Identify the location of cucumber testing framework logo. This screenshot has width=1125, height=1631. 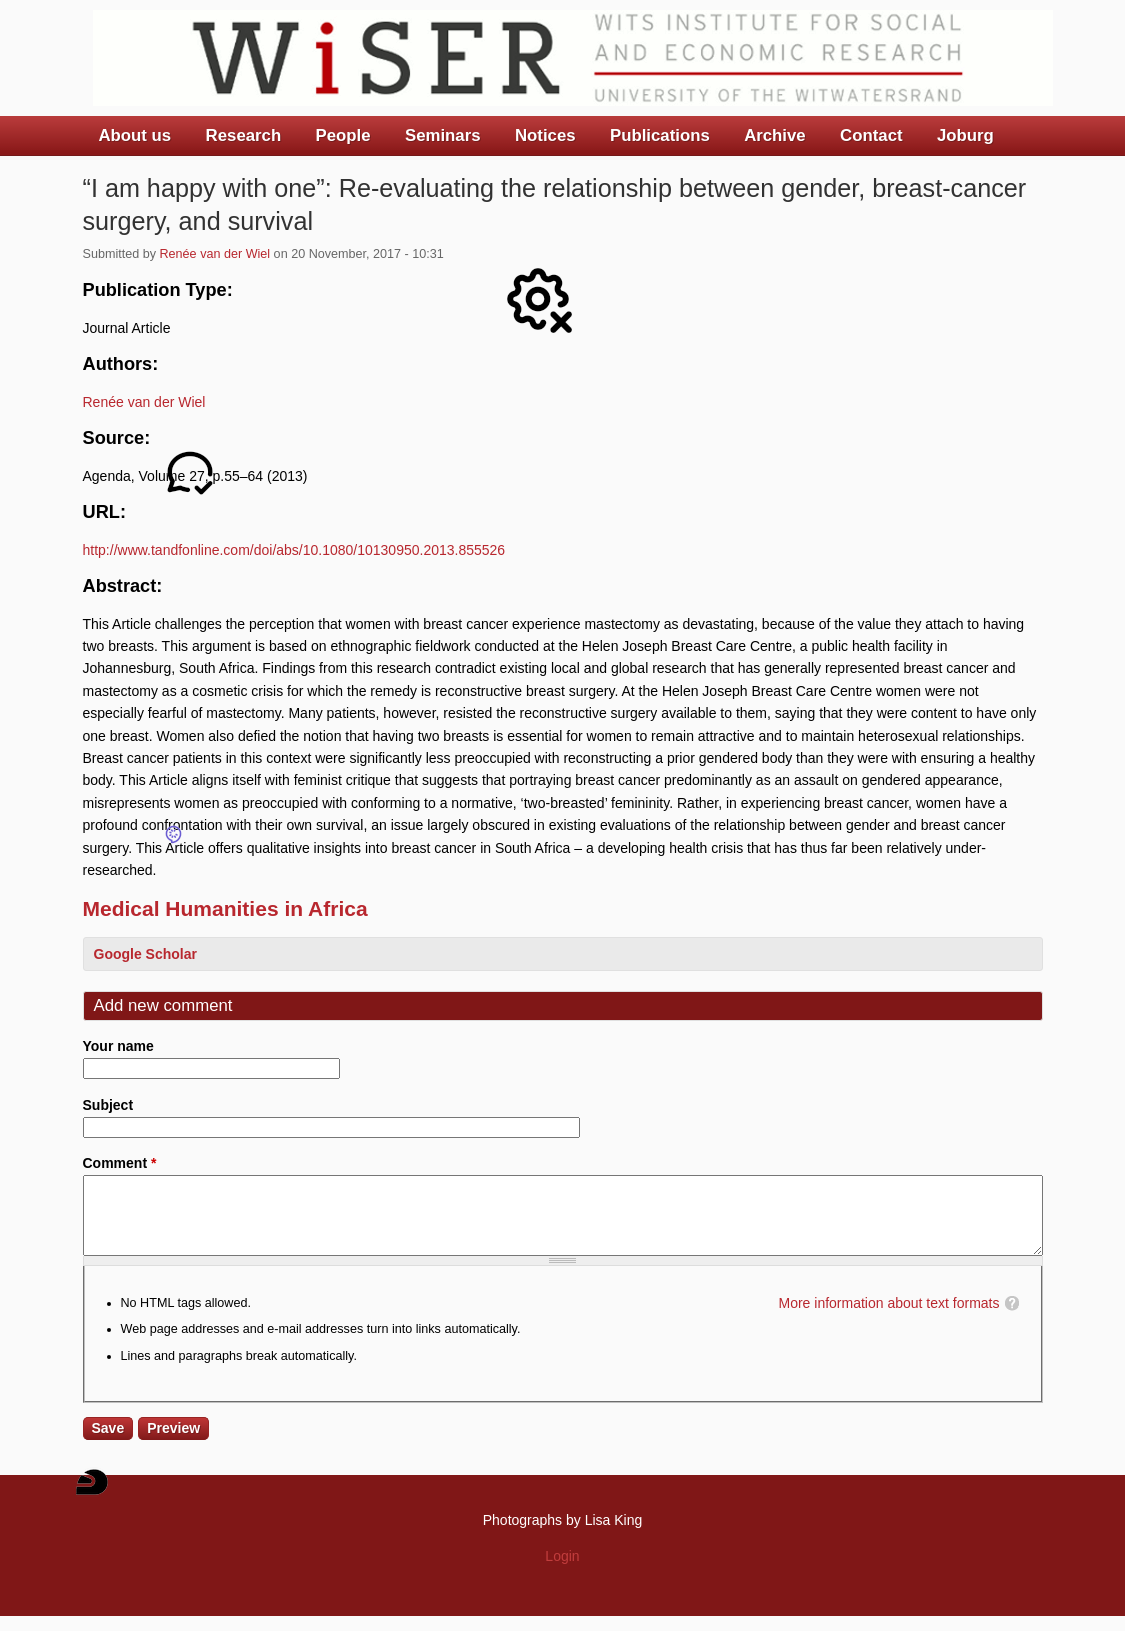
(173, 834).